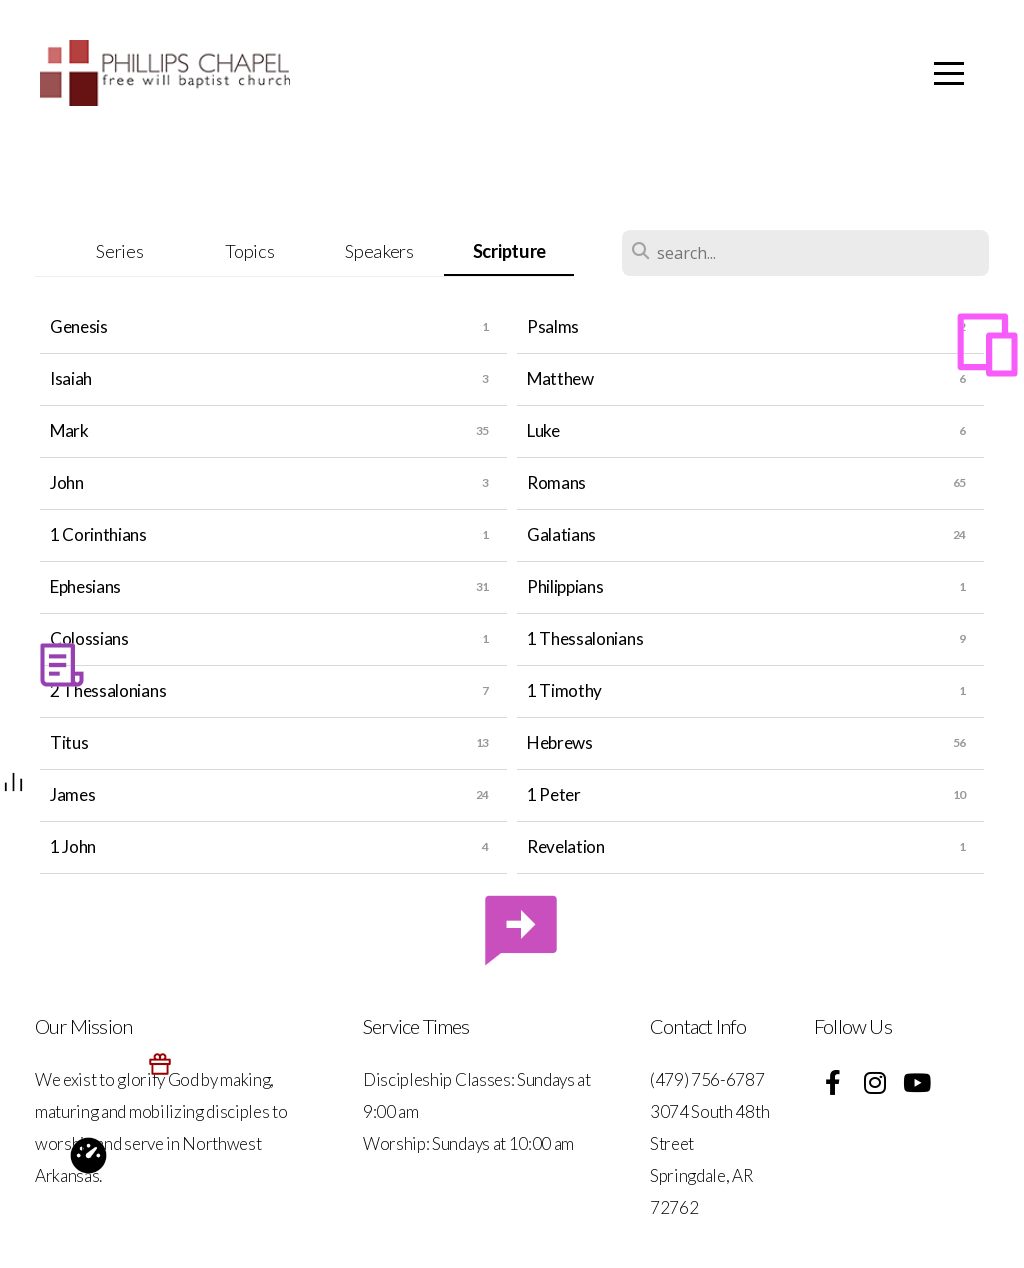 The image size is (1024, 1268). I want to click on view connected devices, so click(986, 345).